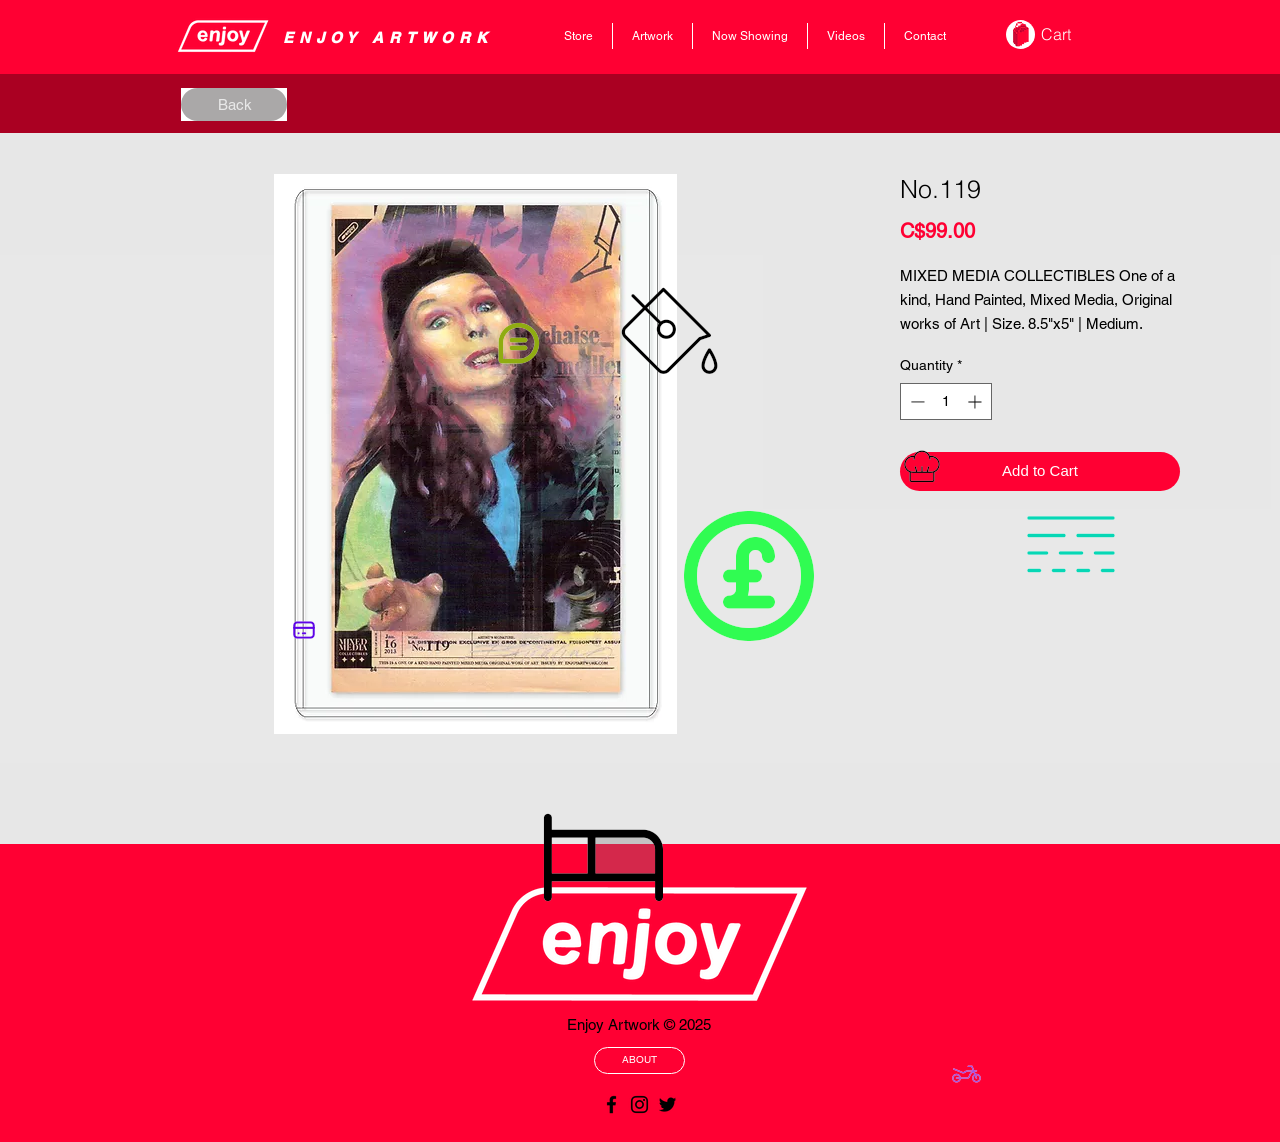 Image resolution: width=1280 pixels, height=1142 pixels. I want to click on apply a gradient fill to selected object, so click(1071, 546).